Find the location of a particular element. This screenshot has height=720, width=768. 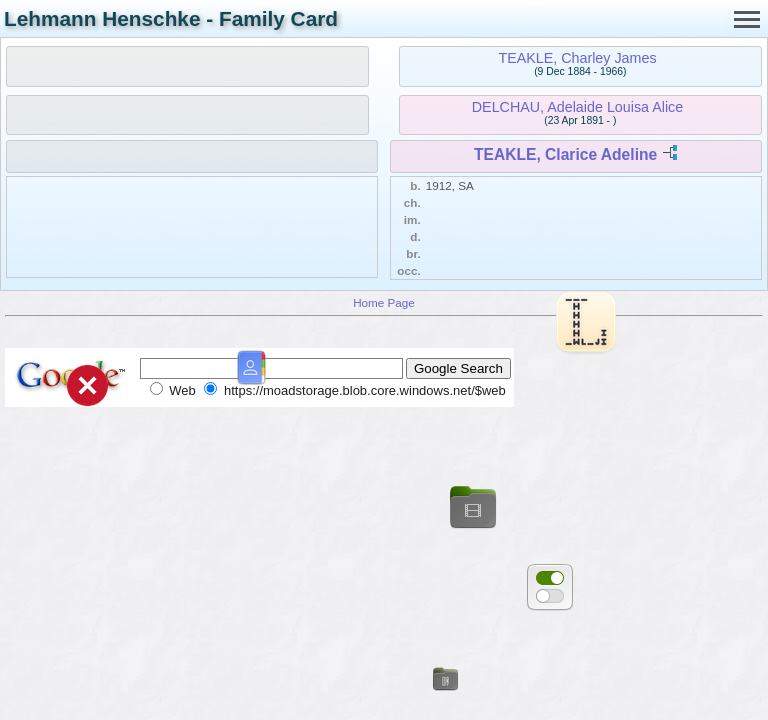

open letterpress text editor app is located at coordinates (586, 322).